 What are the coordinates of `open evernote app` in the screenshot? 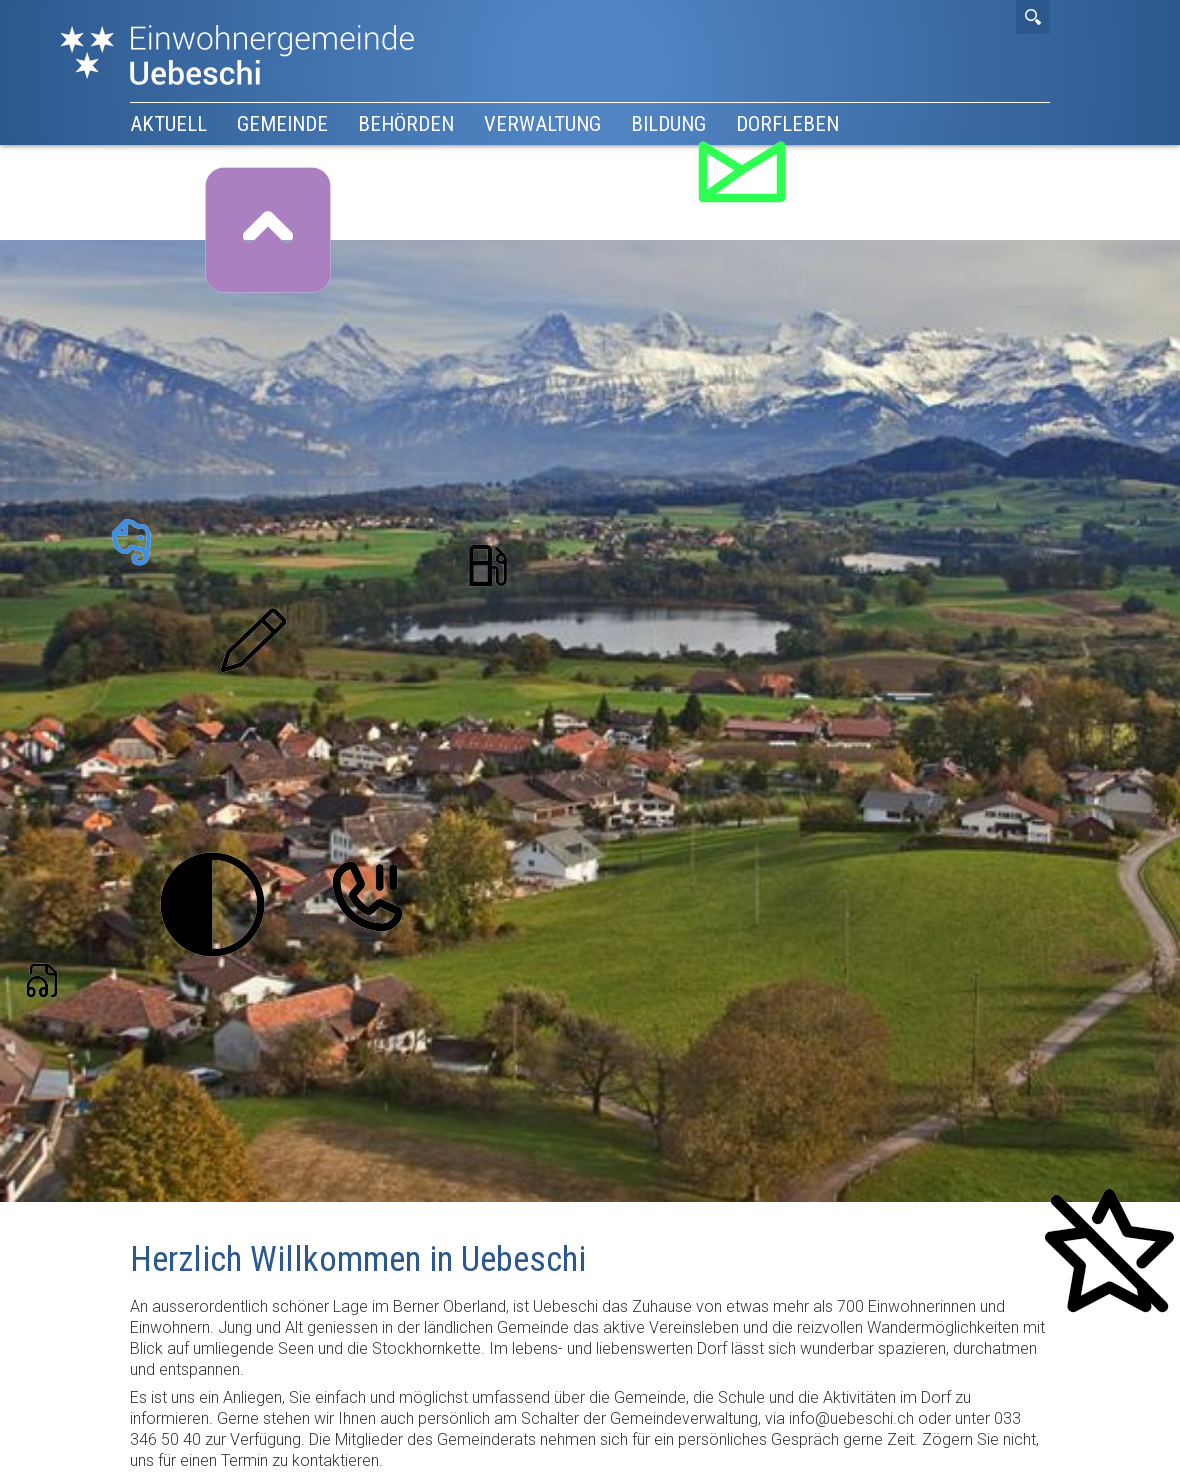 It's located at (132, 542).